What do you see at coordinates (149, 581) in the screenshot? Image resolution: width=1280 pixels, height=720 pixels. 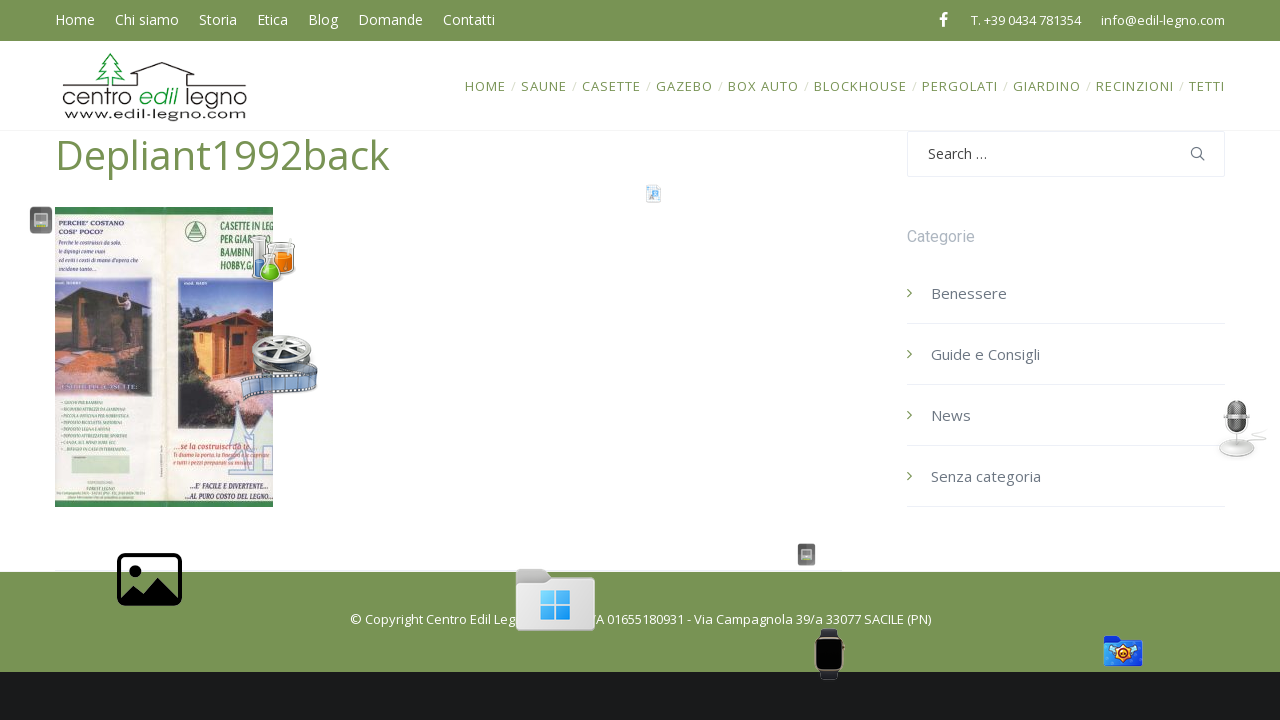 I see `preview image or photo settings` at bounding box center [149, 581].